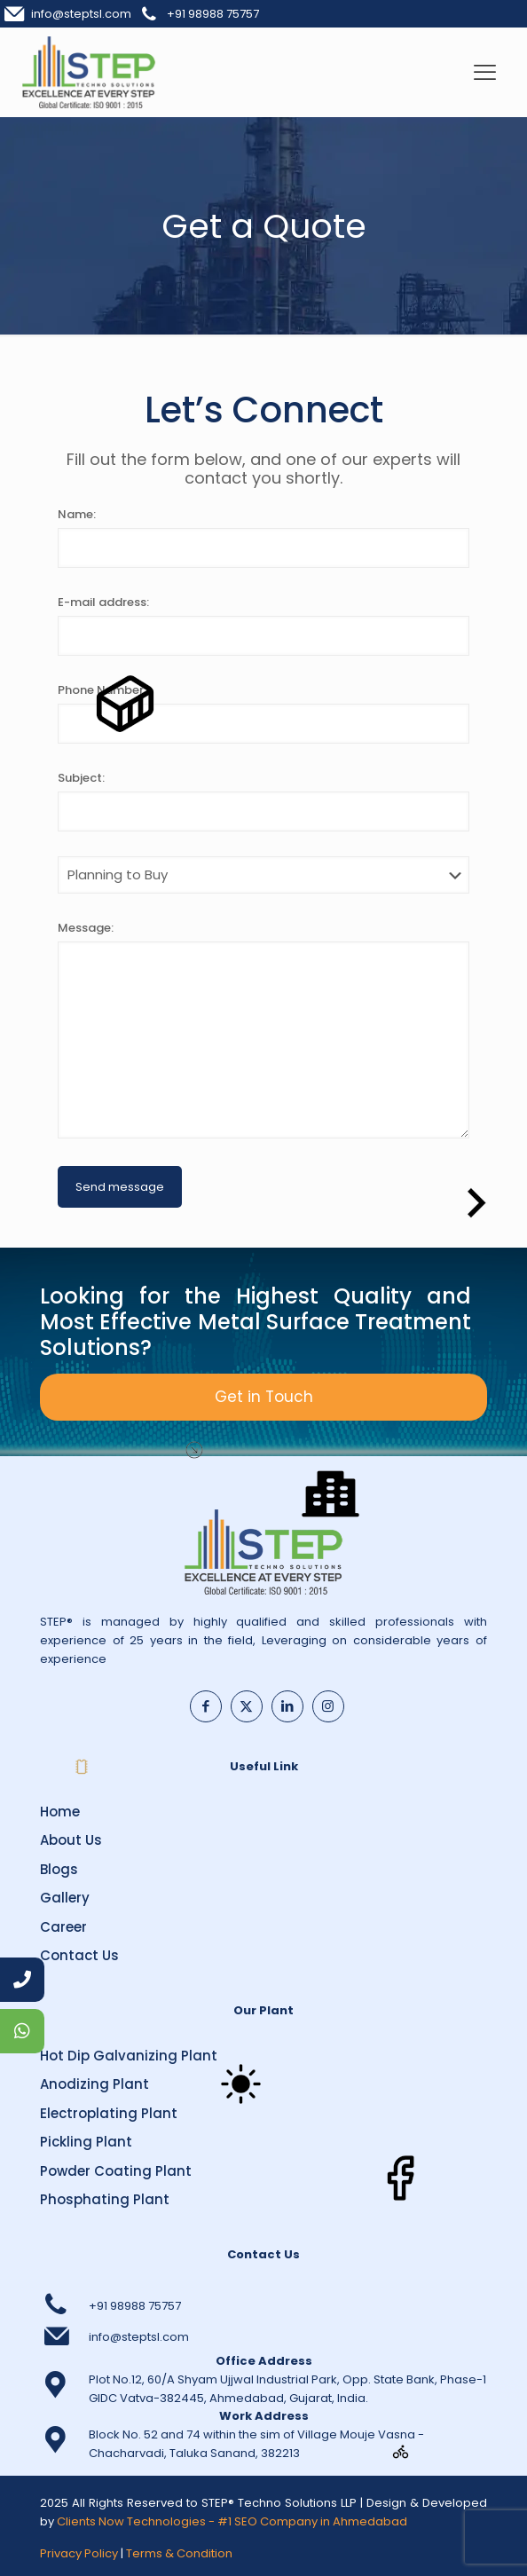 The height and width of the screenshot is (2576, 527). Describe the element at coordinates (400, 2451) in the screenshot. I see `select bicycle as transportation mode` at that location.